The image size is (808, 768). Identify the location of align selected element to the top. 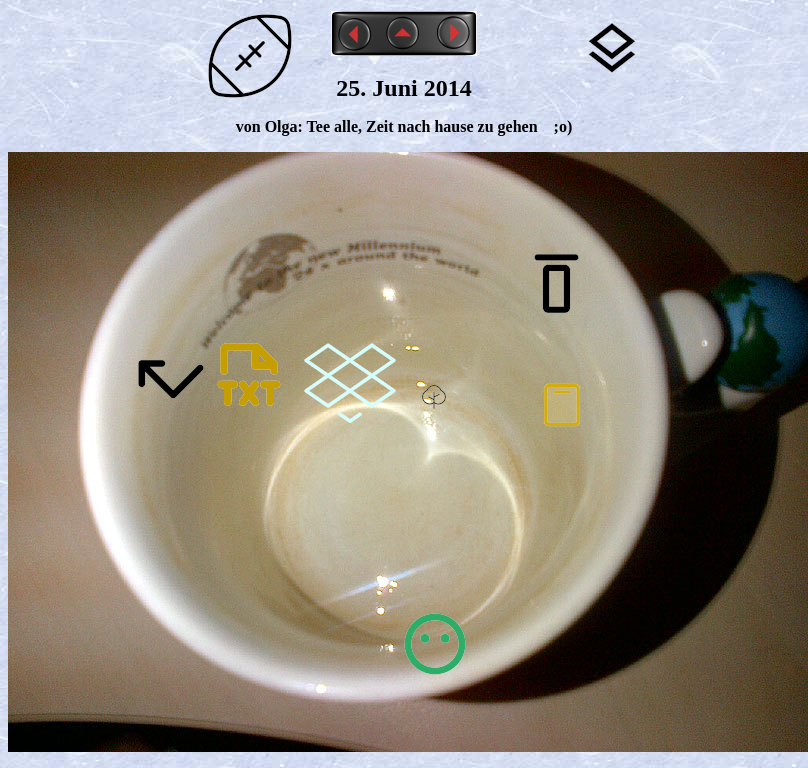
(556, 282).